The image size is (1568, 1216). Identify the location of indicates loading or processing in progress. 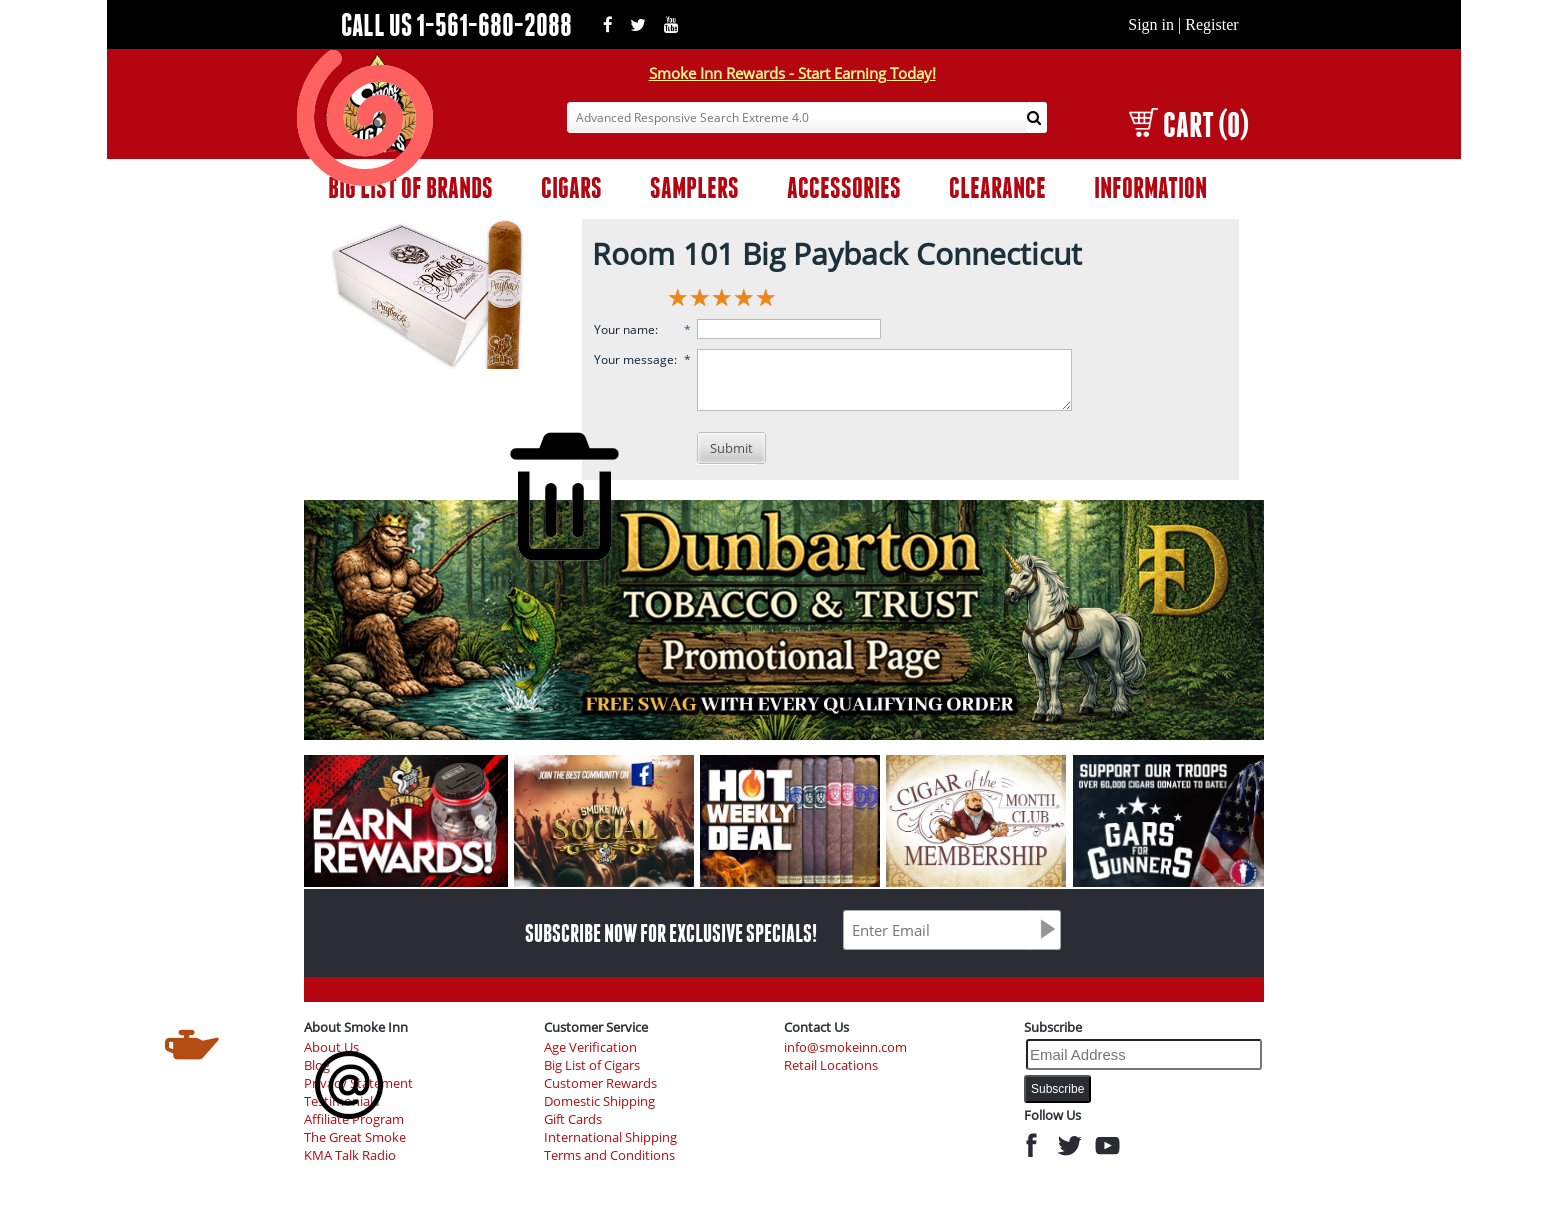
(365, 118).